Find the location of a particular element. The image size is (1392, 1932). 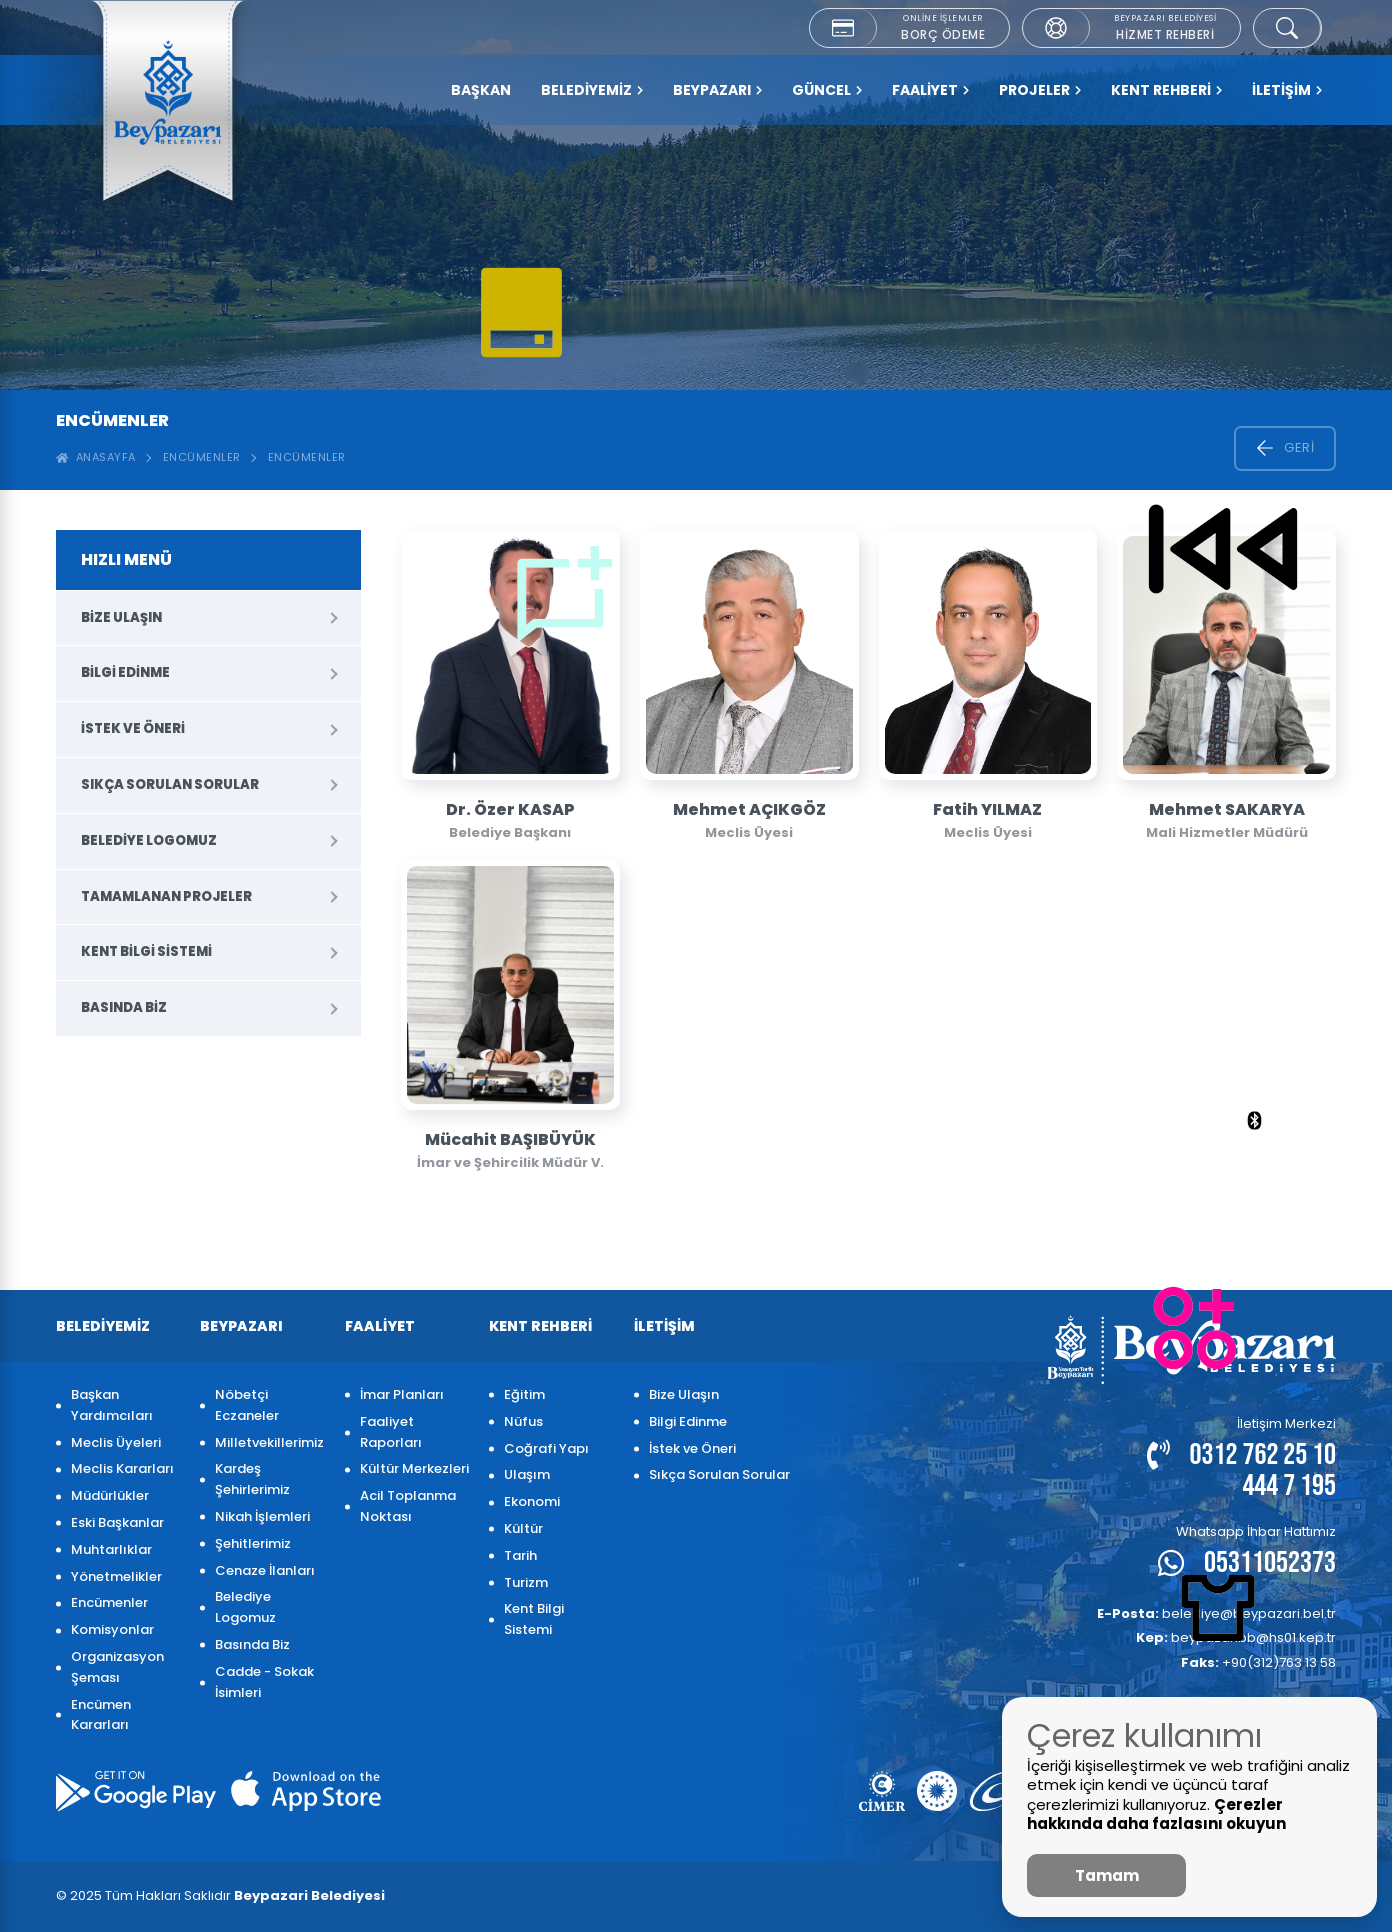

browse clothing or apparel items is located at coordinates (1218, 1608).